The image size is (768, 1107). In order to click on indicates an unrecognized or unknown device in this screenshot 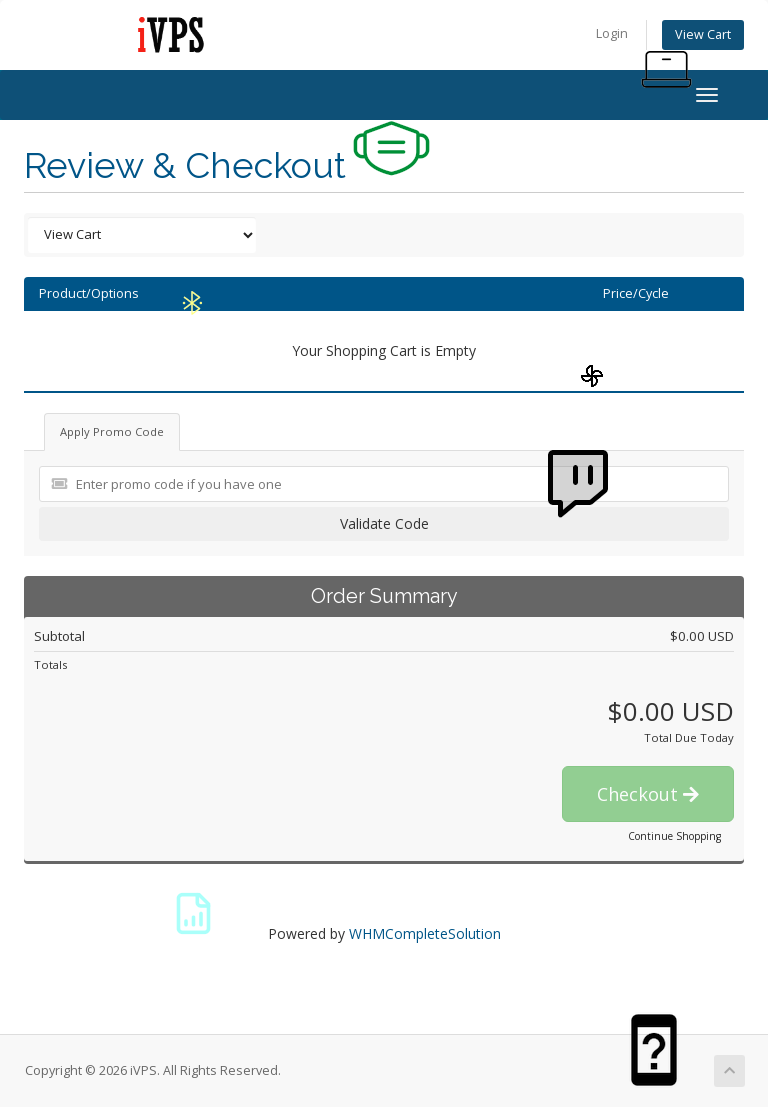, I will do `click(654, 1050)`.